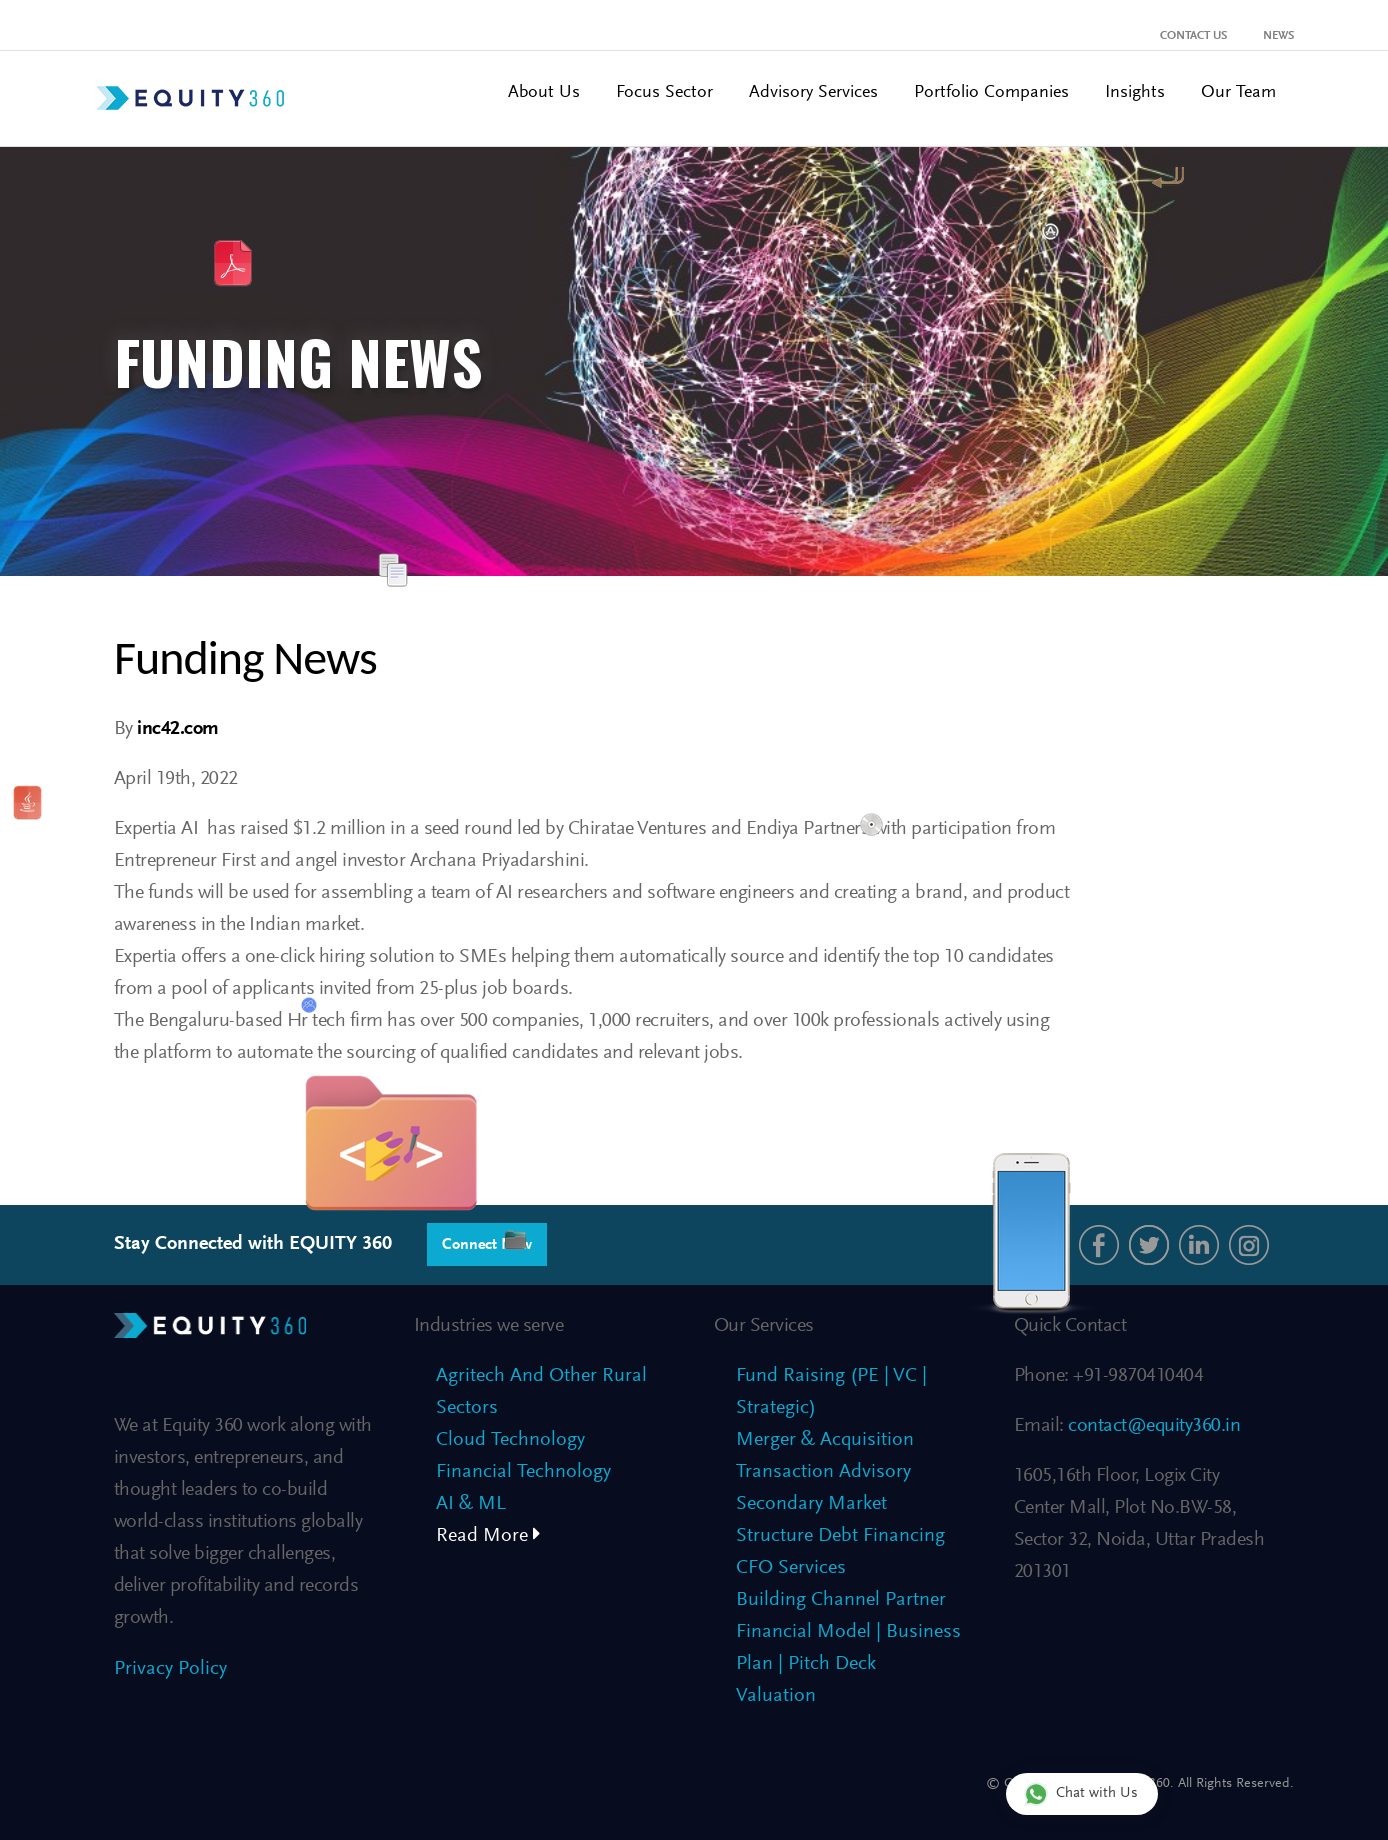  Describe the element at coordinates (390, 1147) in the screenshot. I see `folder containing styled-components files` at that location.